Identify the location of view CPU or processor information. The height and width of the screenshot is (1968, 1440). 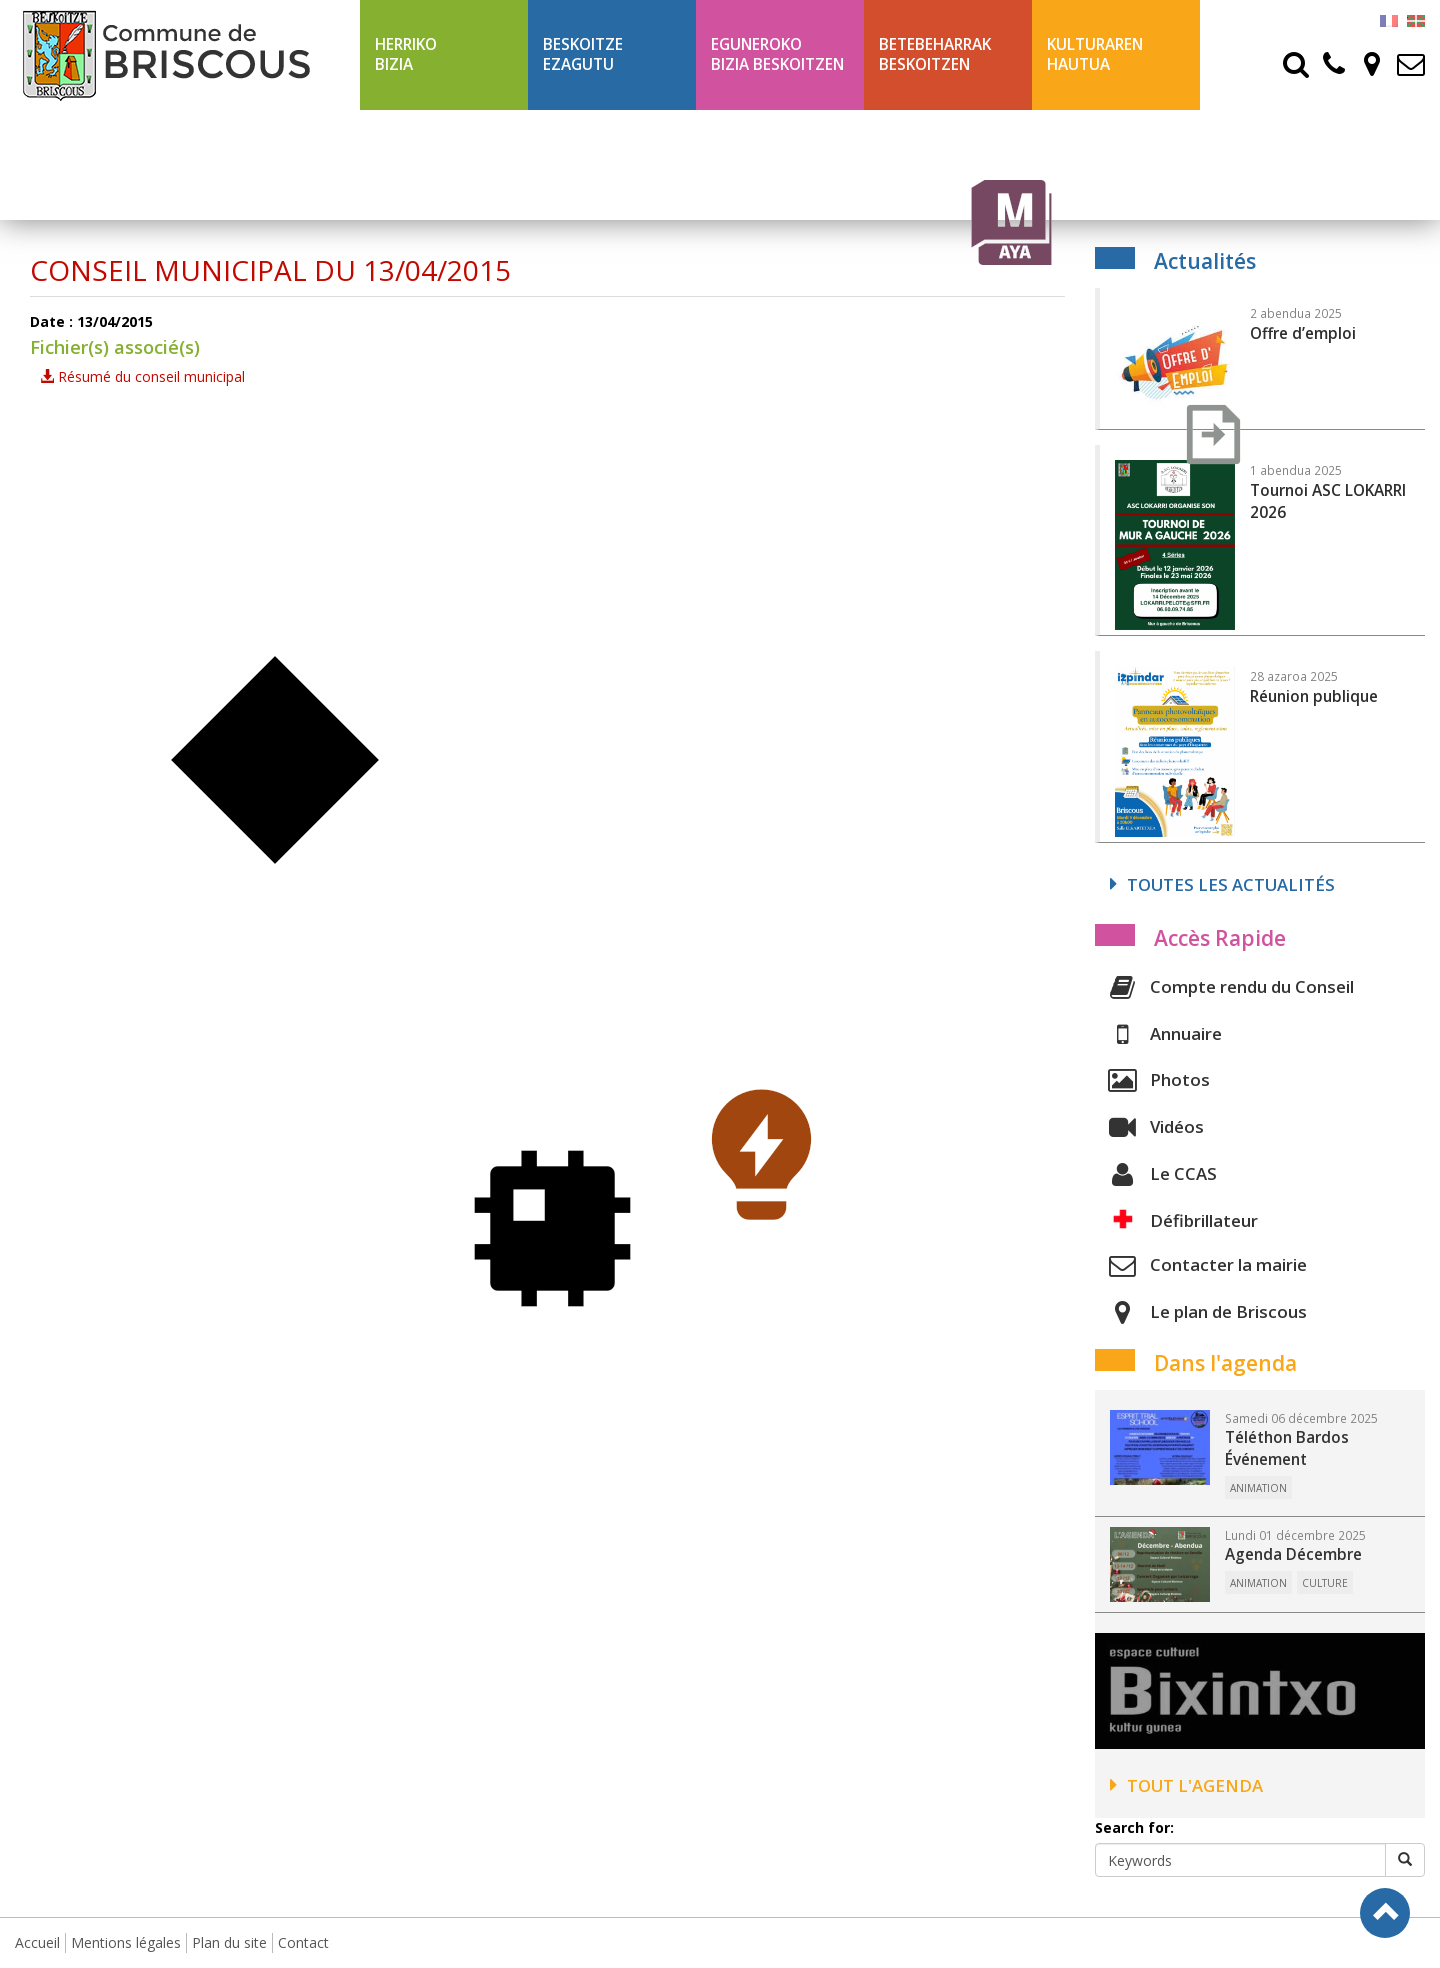
(552, 1228).